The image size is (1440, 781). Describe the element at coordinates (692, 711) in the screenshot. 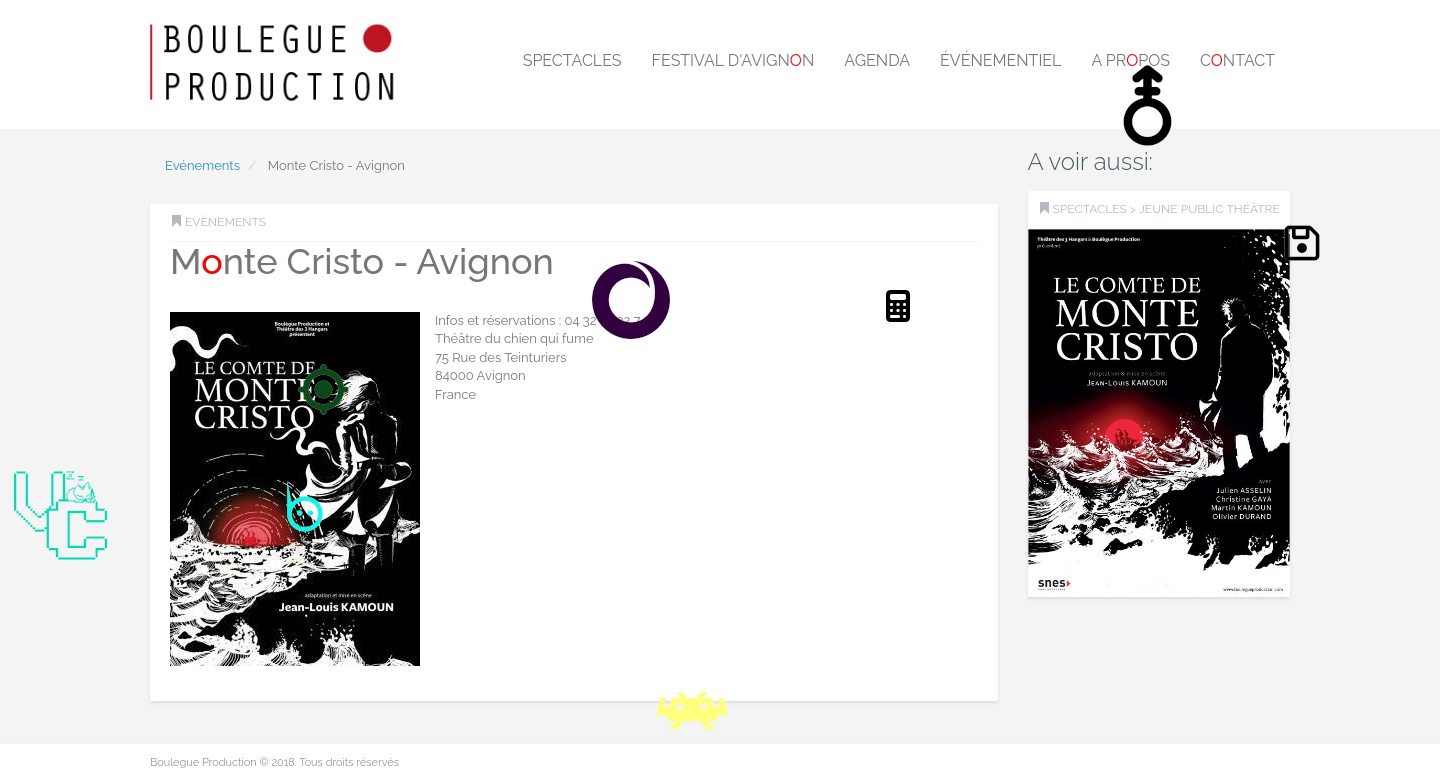

I see `open RetroArch emulator app` at that location.